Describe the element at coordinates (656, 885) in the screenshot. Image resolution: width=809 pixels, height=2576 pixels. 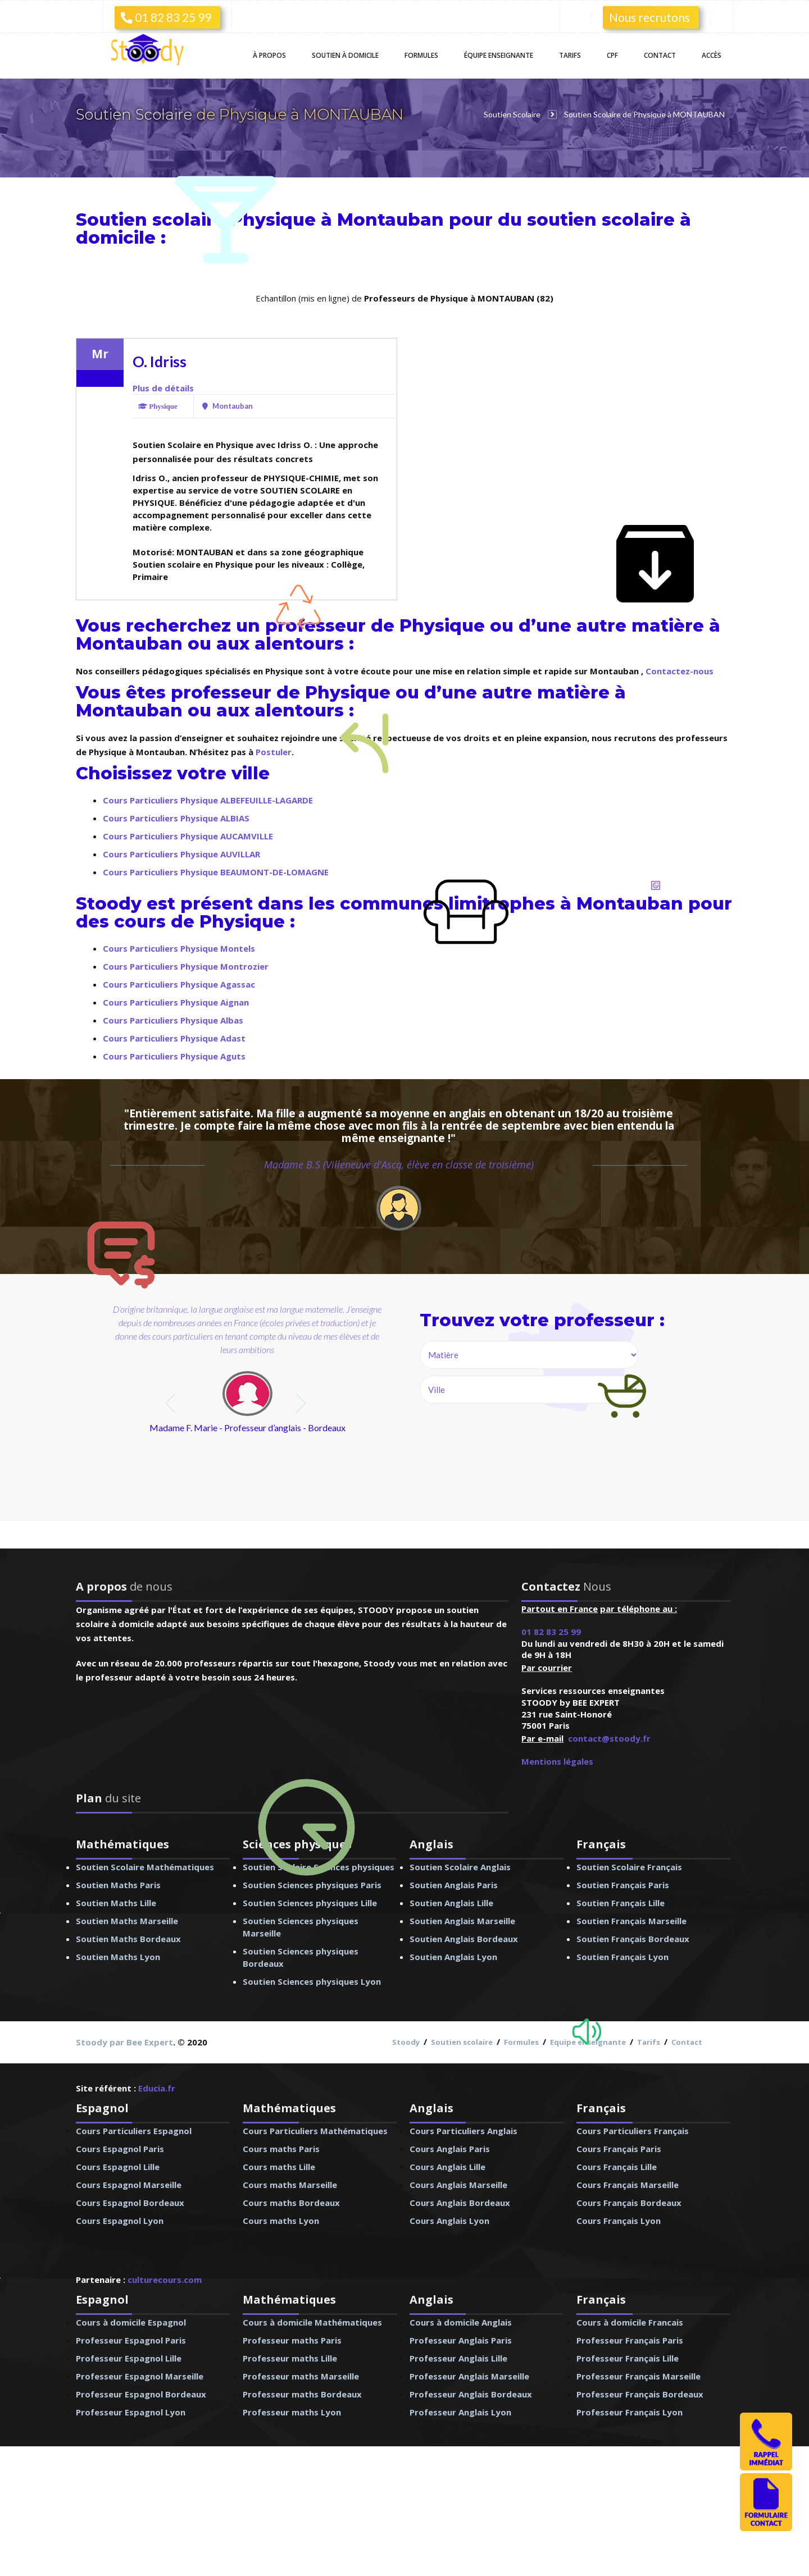
I see `access laundry or washing machine controls` at that location.